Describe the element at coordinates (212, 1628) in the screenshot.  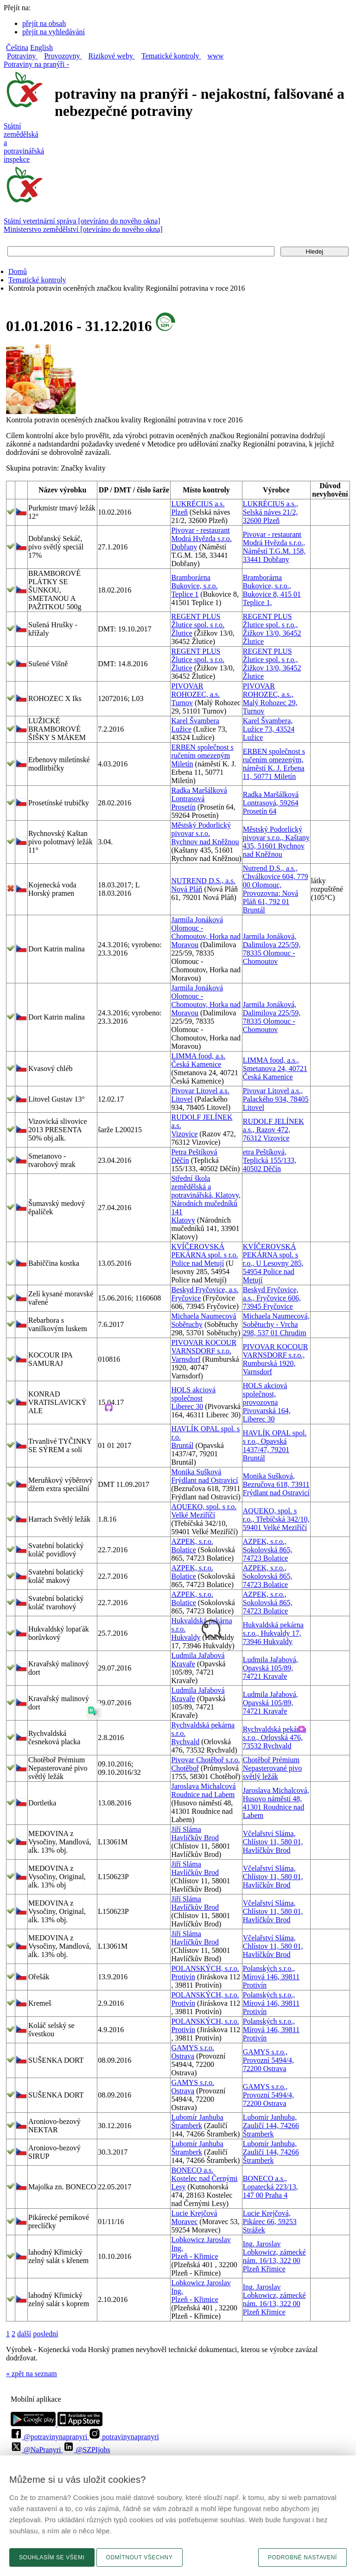
I see `open dino messaging app` at that location.